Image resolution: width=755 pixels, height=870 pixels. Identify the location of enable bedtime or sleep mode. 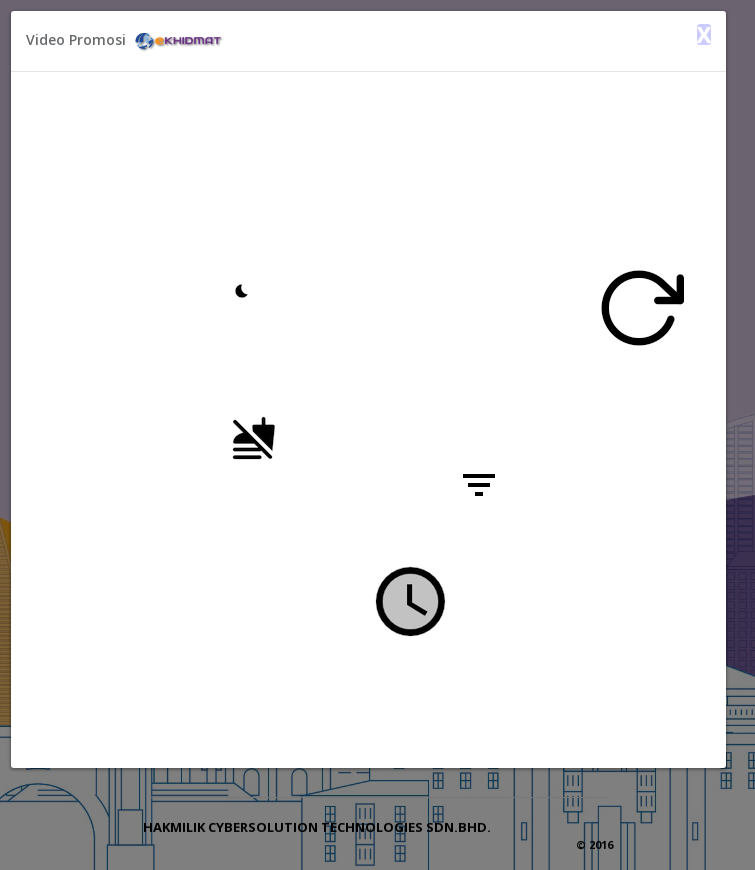
(242, 291).